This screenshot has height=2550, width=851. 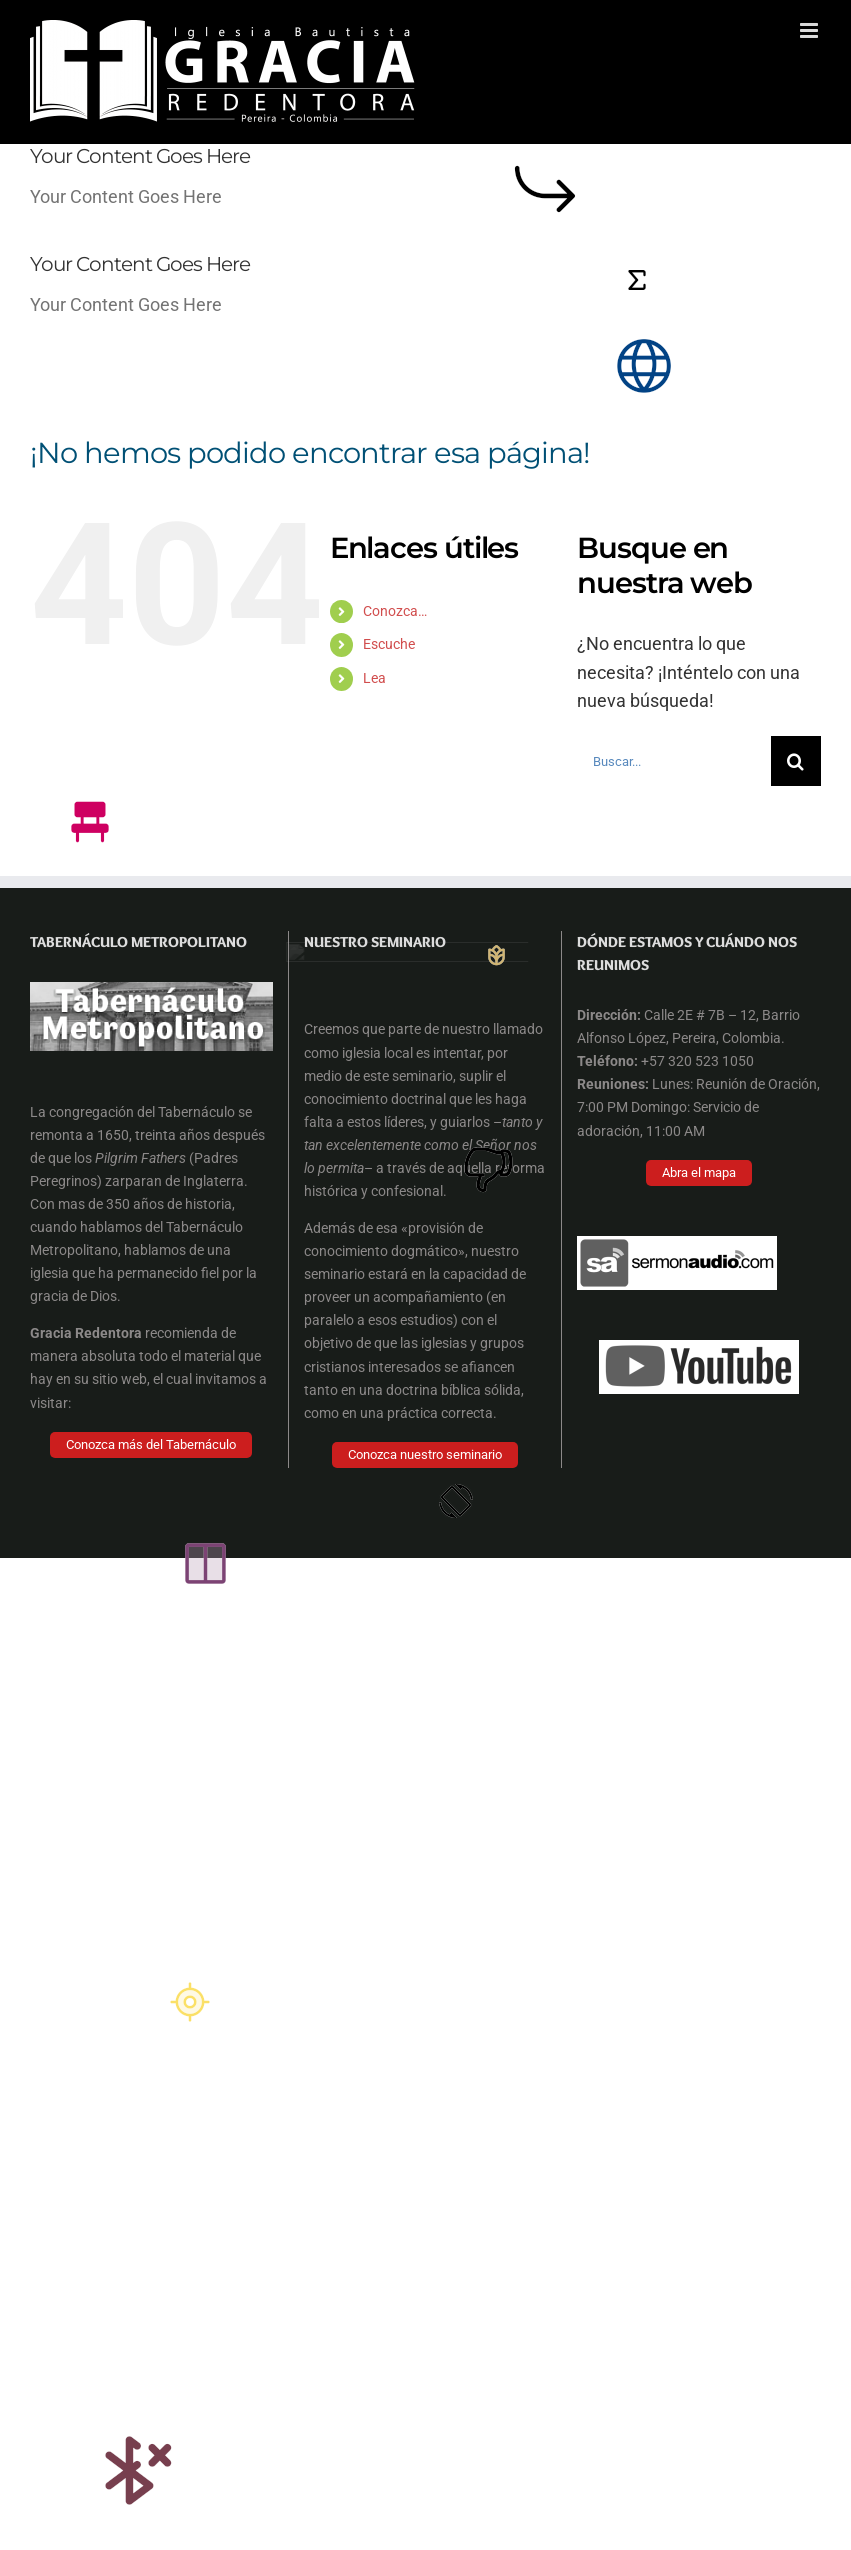 What do you see at coordinates (190, 2002) in the screenshot?
I see `get current location` at bounding box center [190, 2002].